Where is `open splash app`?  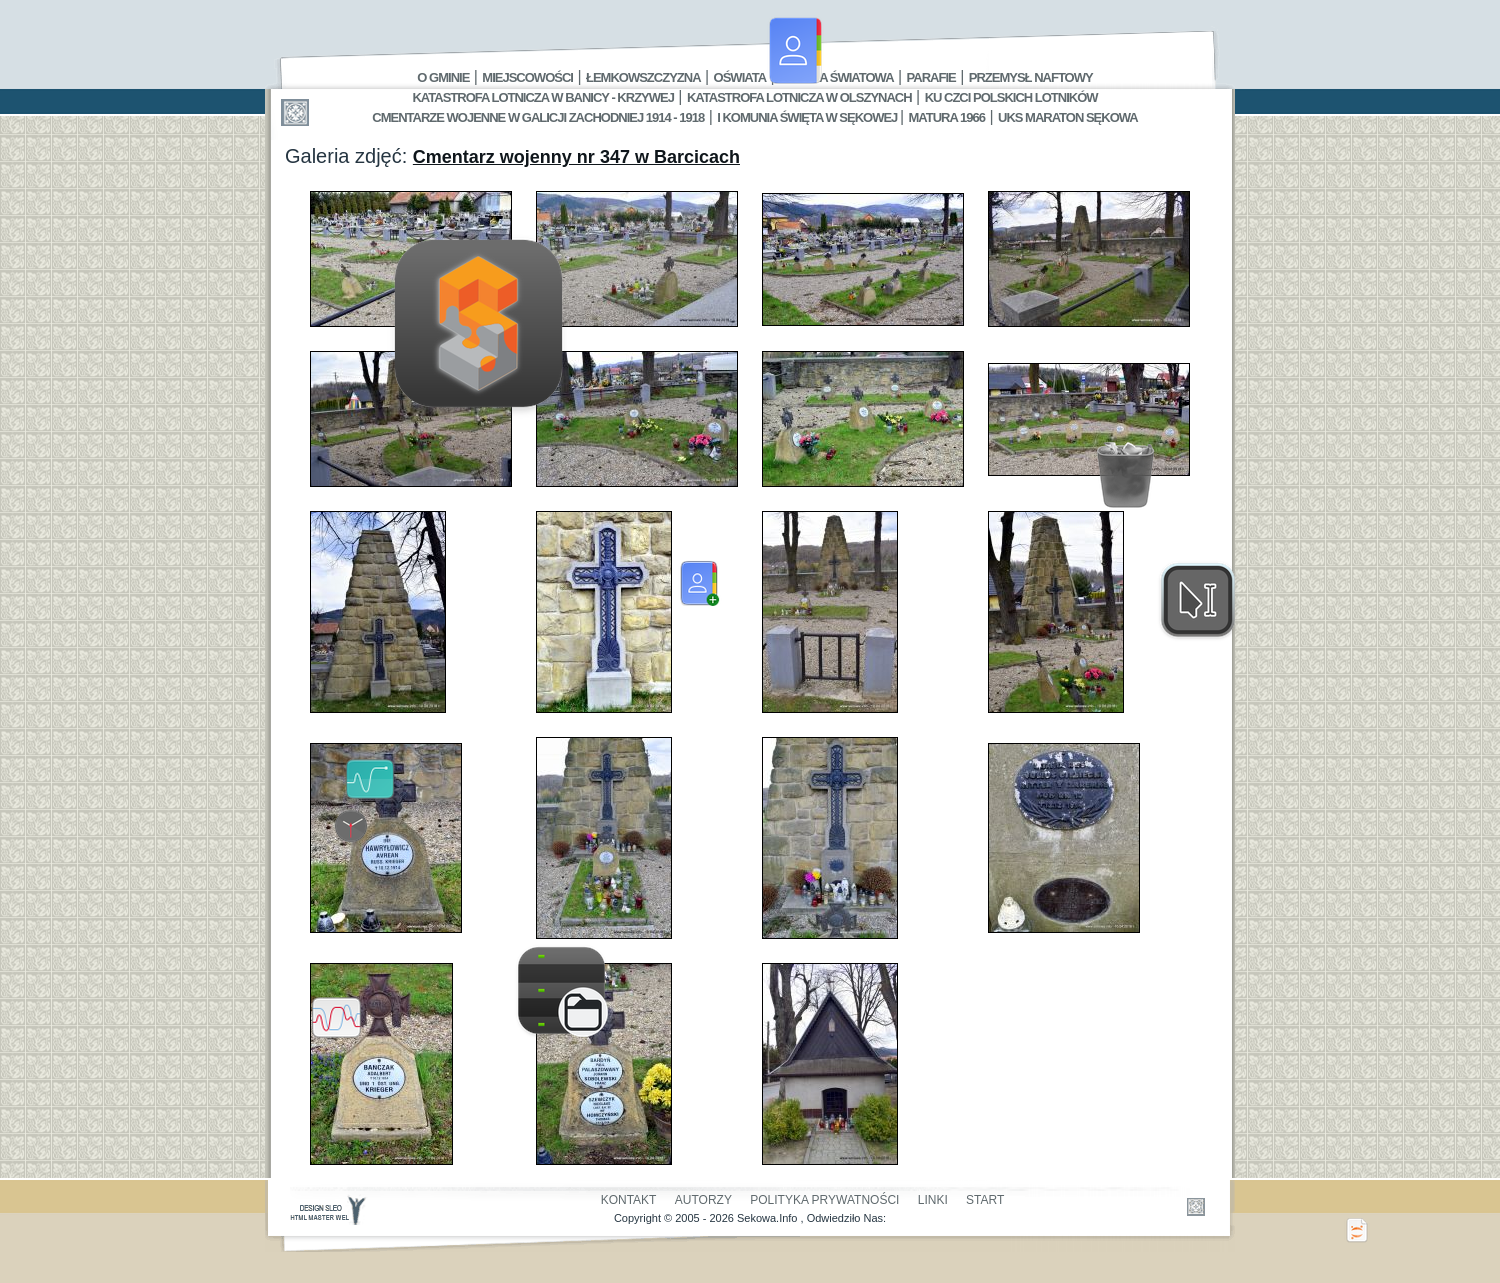 open splash app is located at coordinates (478, 323).